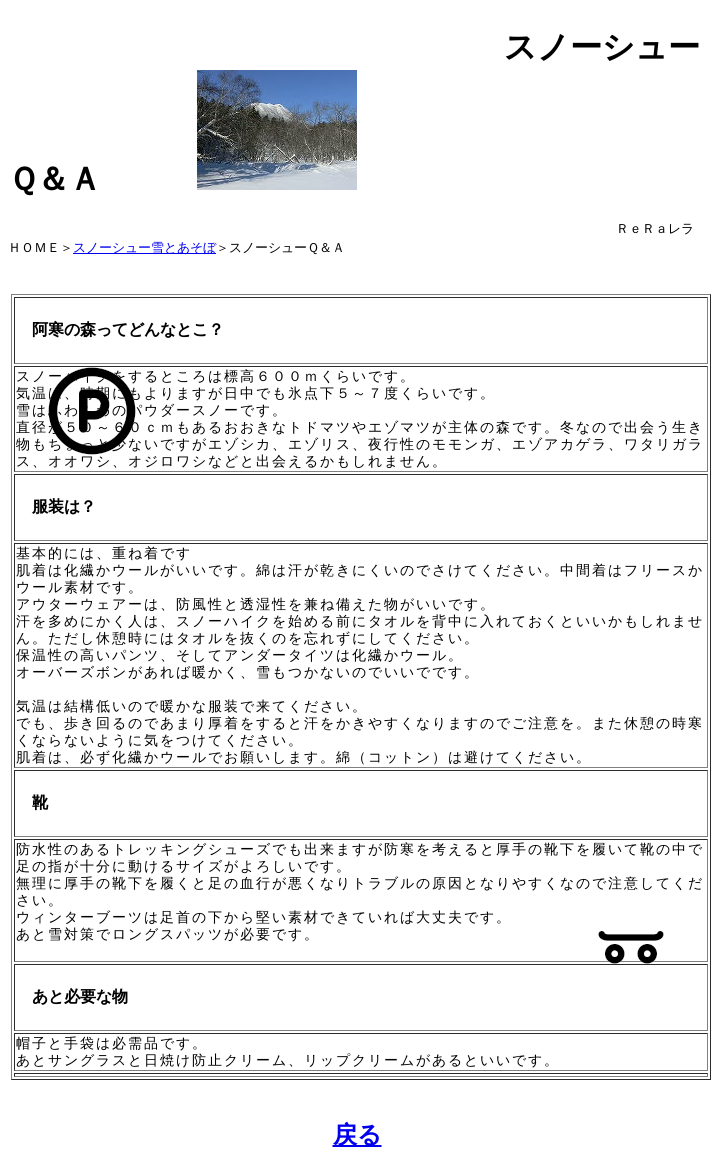  What do you see at coordinates (631, 944) in the screenshot?
I see `browse skateboarding gear or products` at bounding box center [631, 944].